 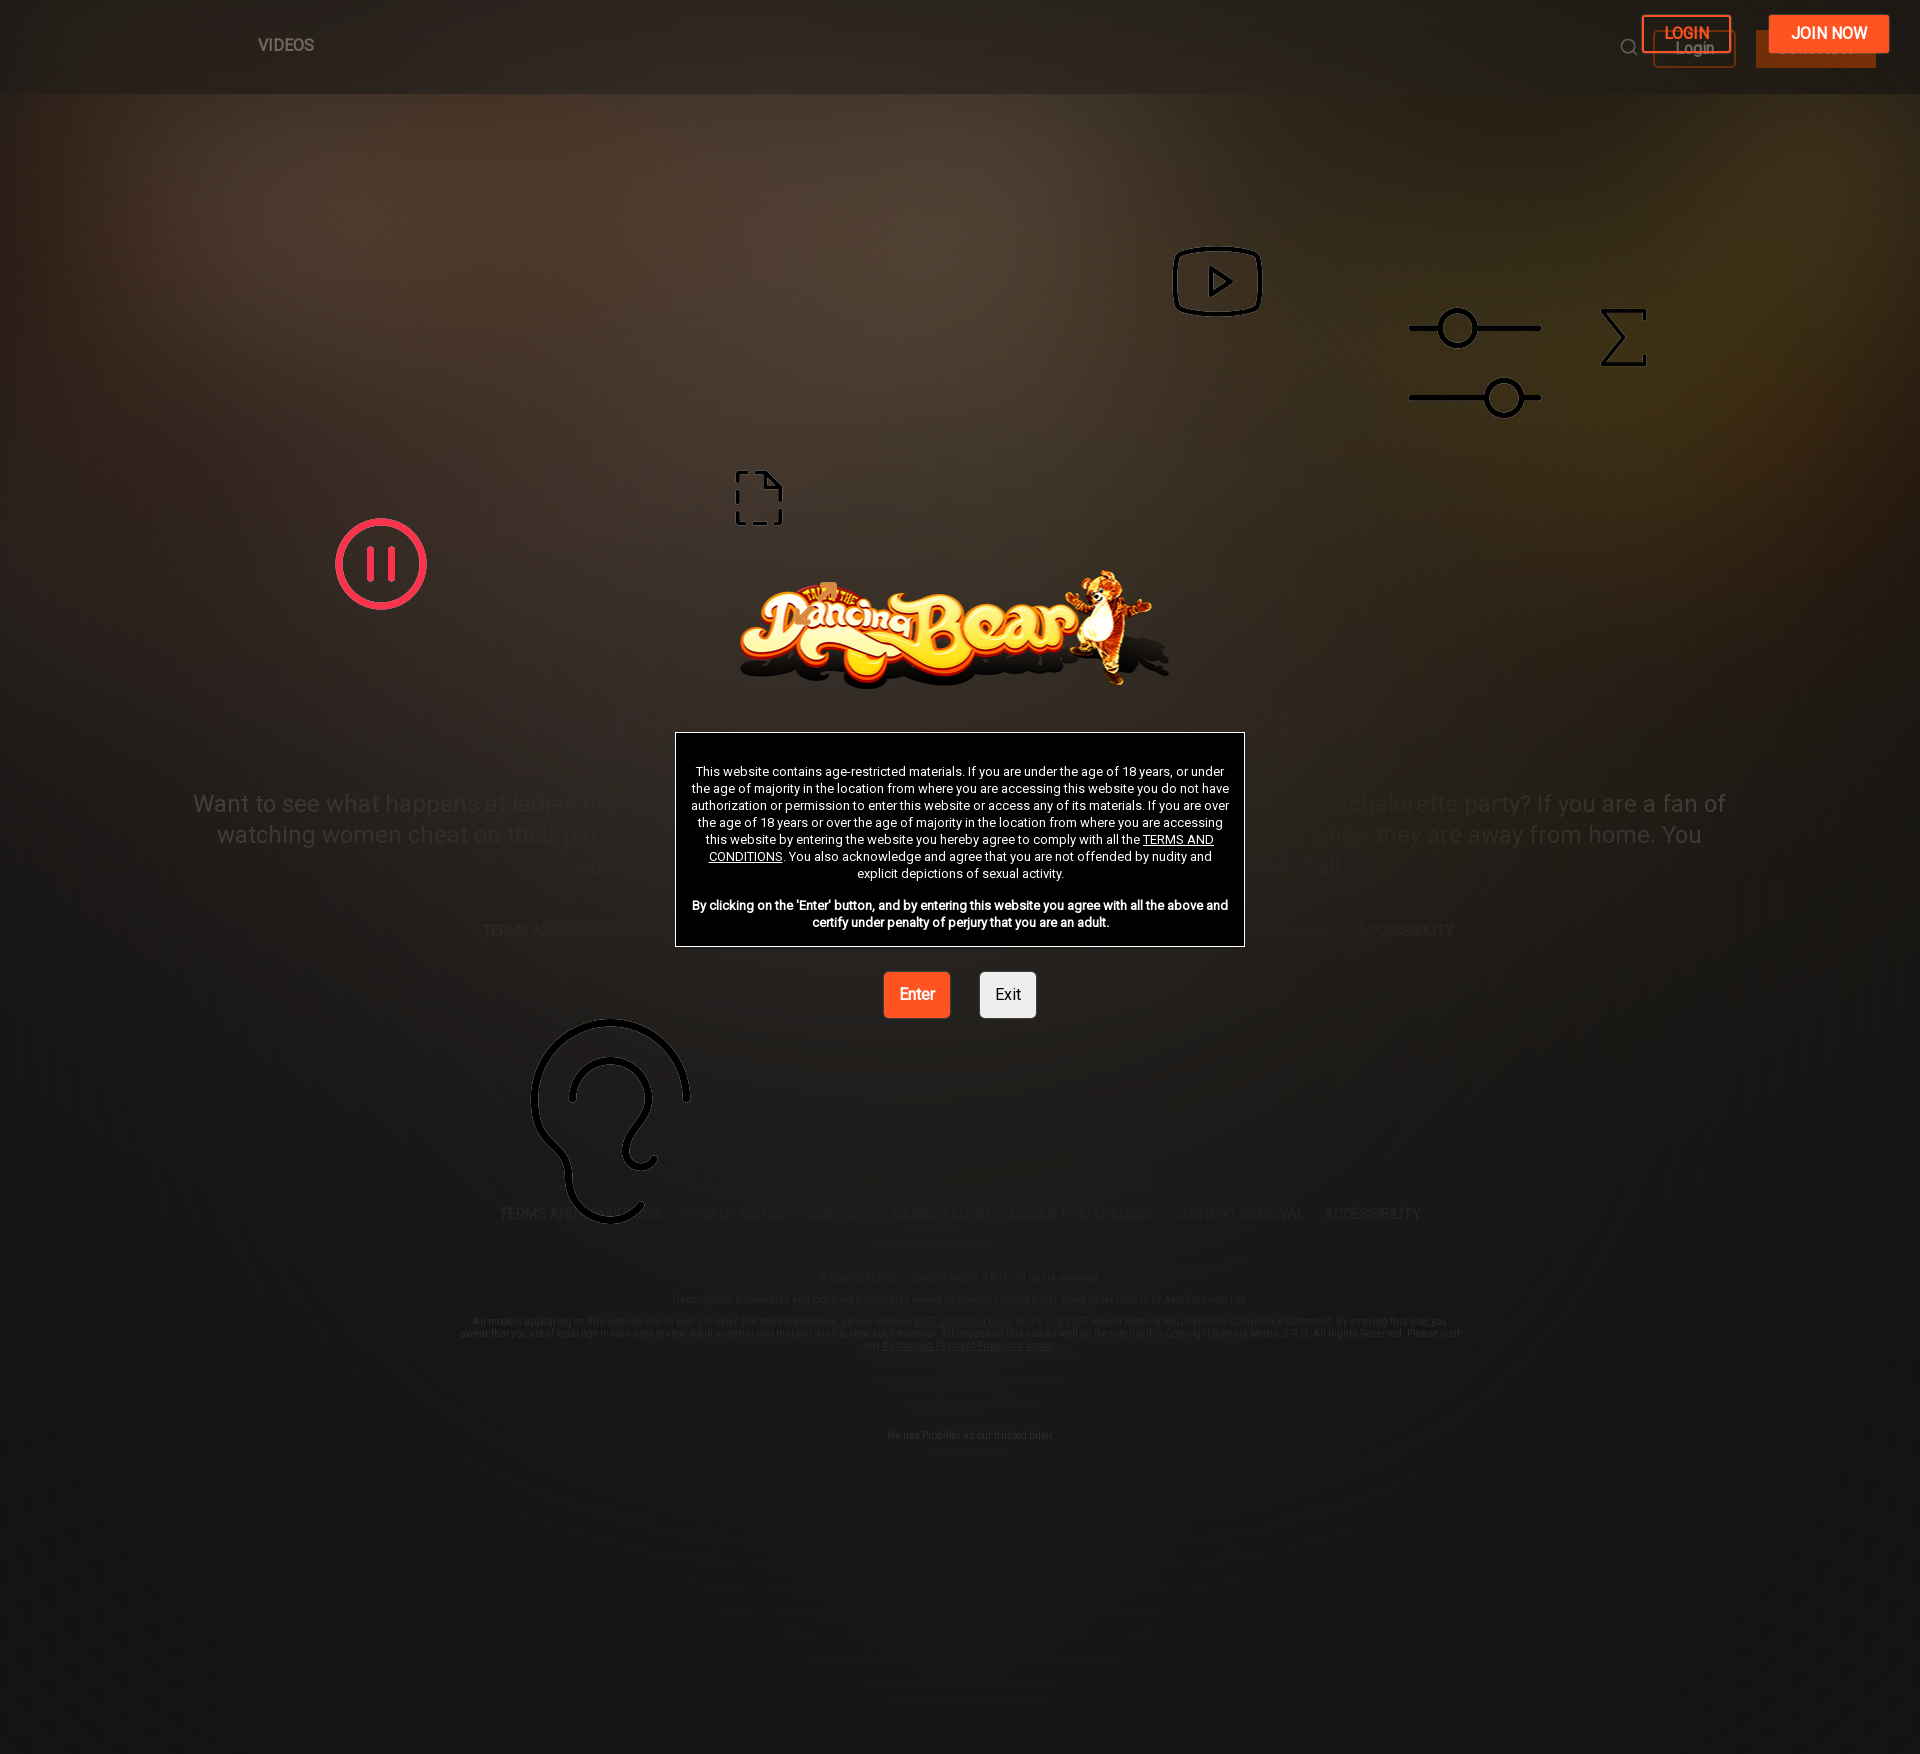 I want to click on expand to full screen, so click(x=815, y=603).